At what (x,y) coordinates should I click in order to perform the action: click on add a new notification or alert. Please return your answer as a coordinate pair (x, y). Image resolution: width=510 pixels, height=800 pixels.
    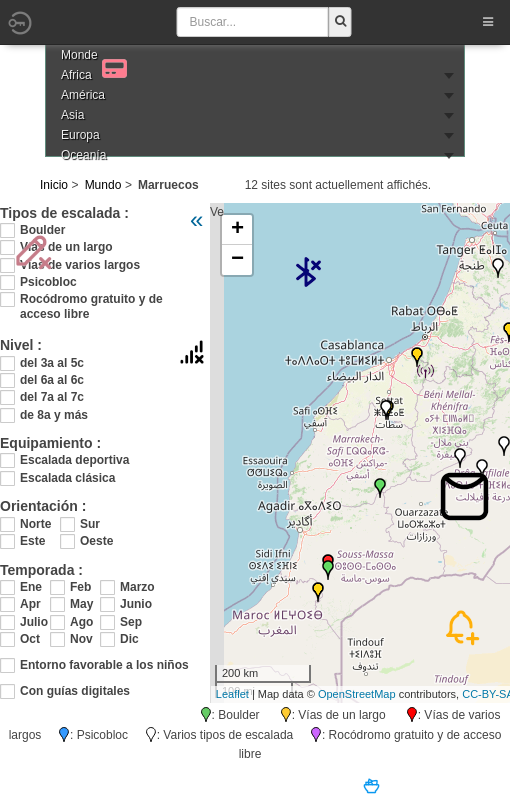
    Looking at the image, I should click on (461, 627).